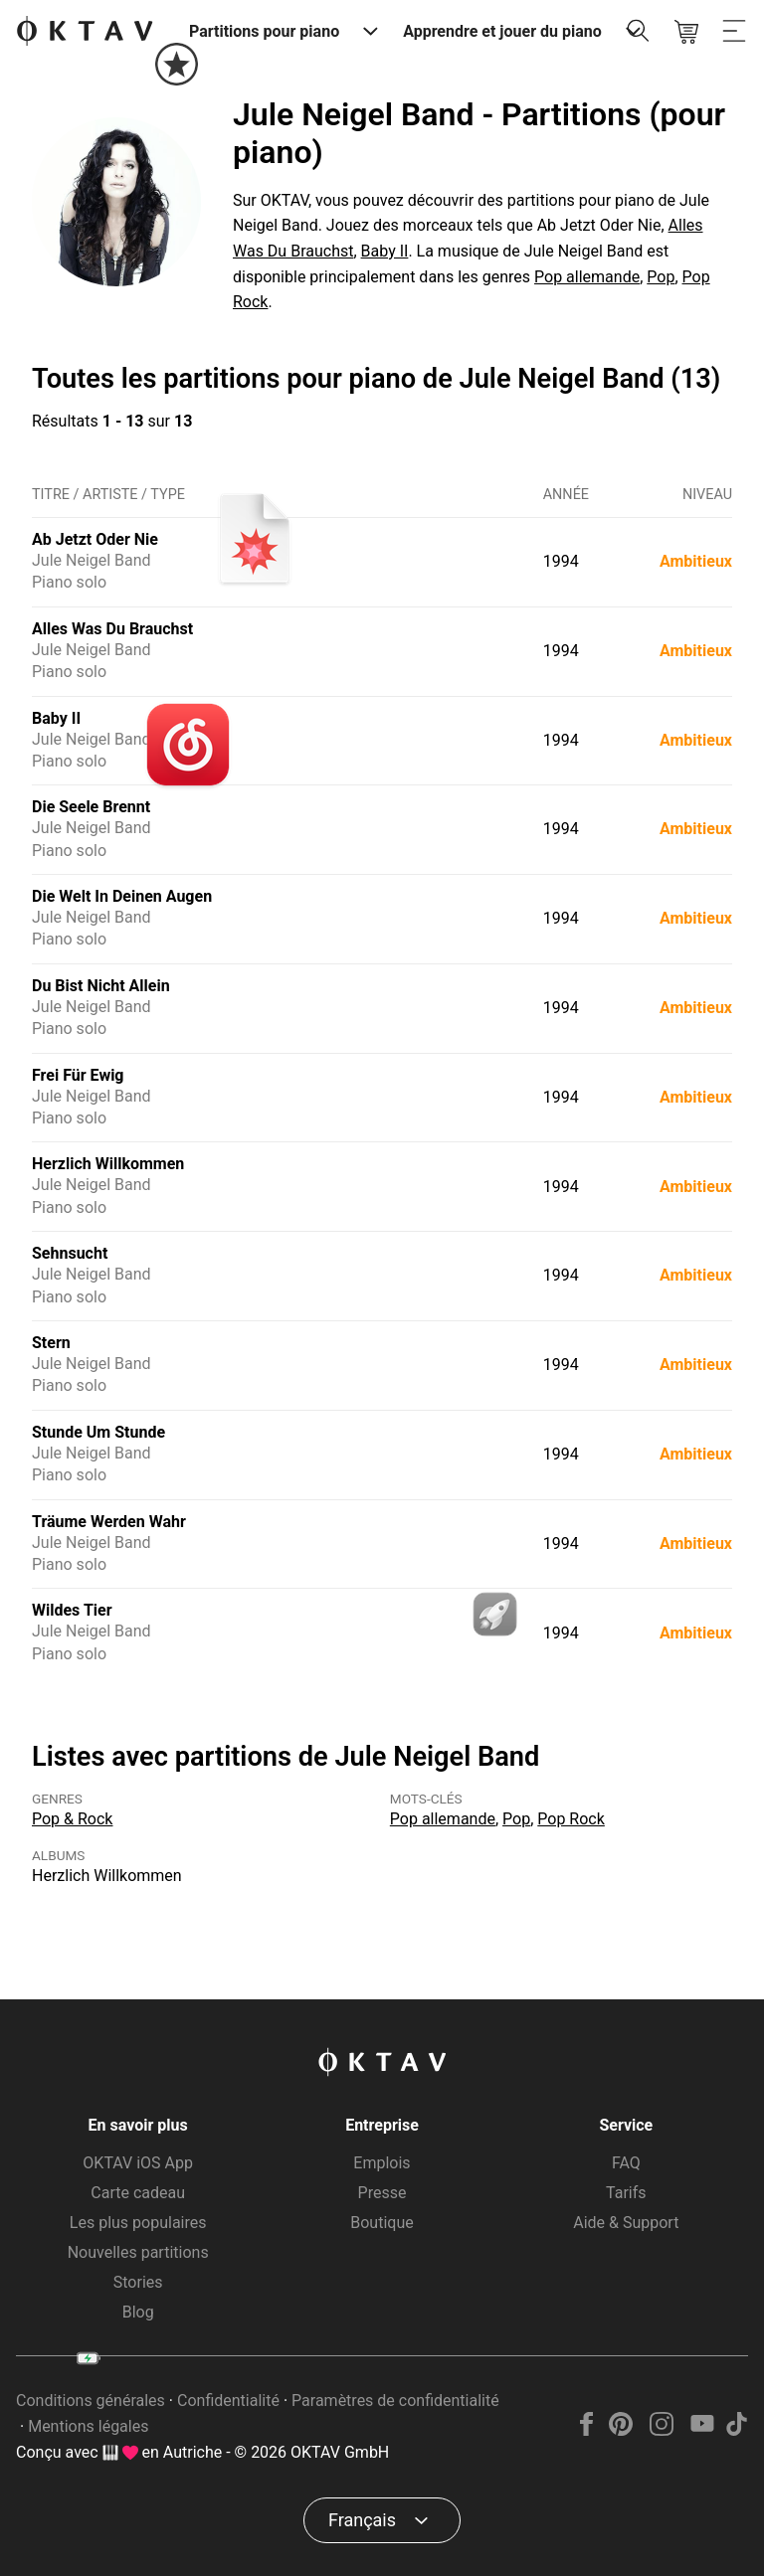  Describe the element at coordinates (188, 745) in the screenshot. I see `open netease cloud music app` at that location.